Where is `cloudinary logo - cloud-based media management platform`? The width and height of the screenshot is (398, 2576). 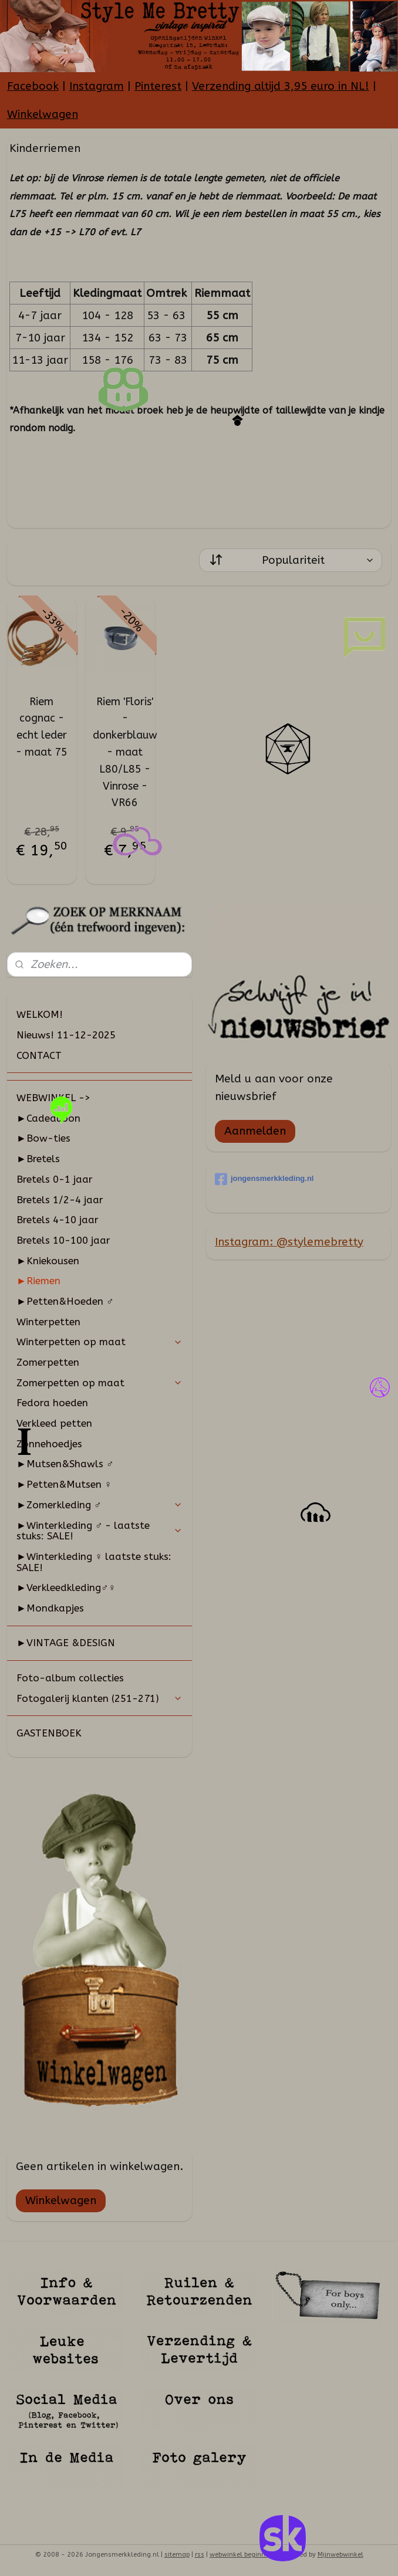 cloudinary logo - cloud-based media management platform is located at coordinates (315, 1512).